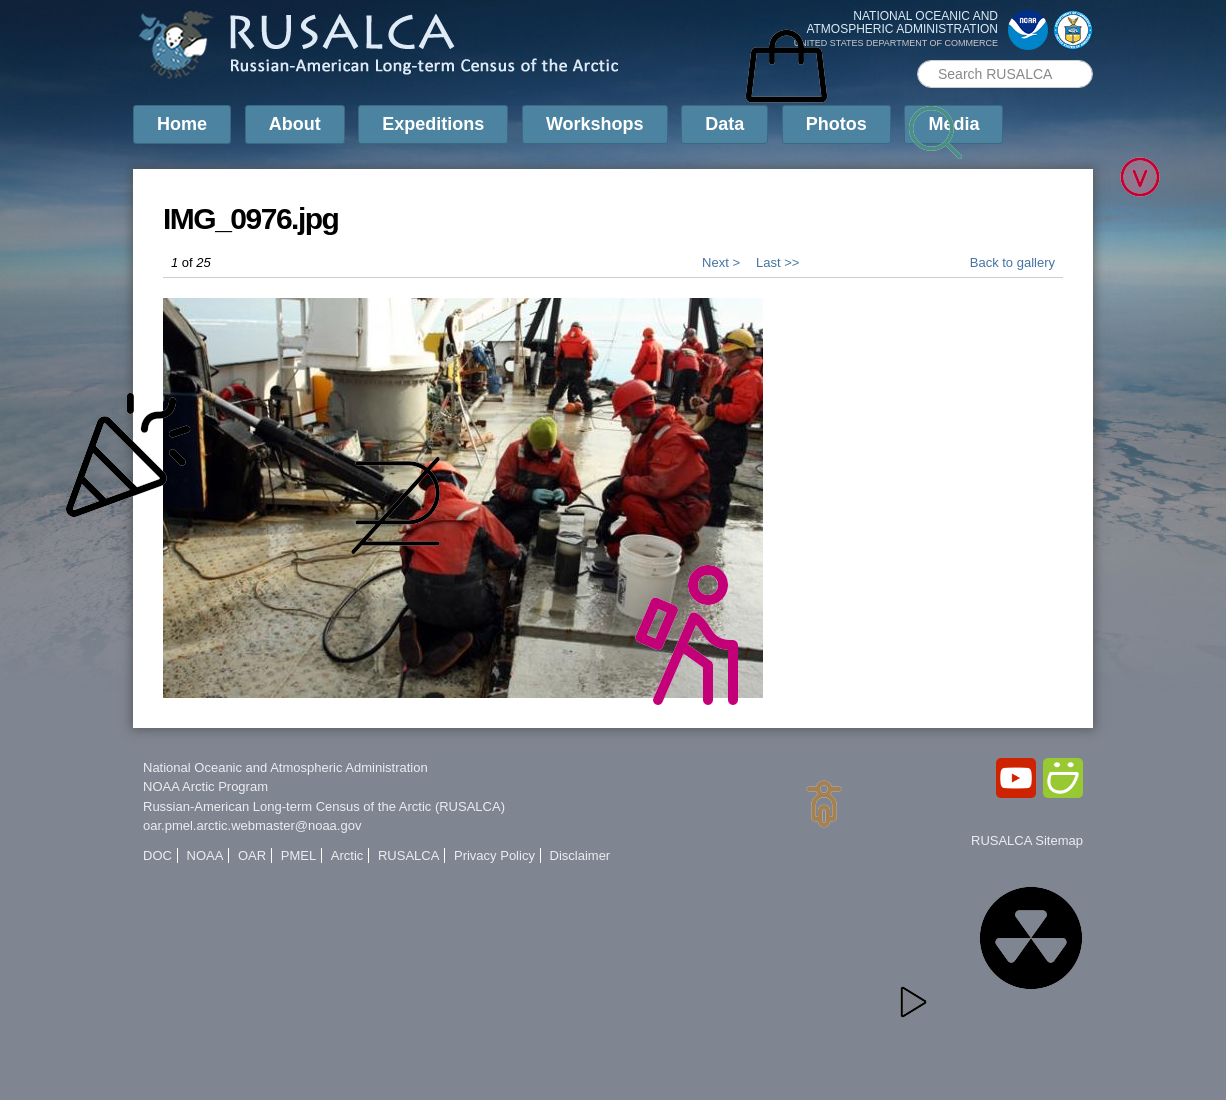 Image resolution: width=1226 pixels, height=1100 pixels. What do you see at coordinates (693, 635) in the screenshot?
I see `access hiking or trail activities` at bounding box center [693, 635].